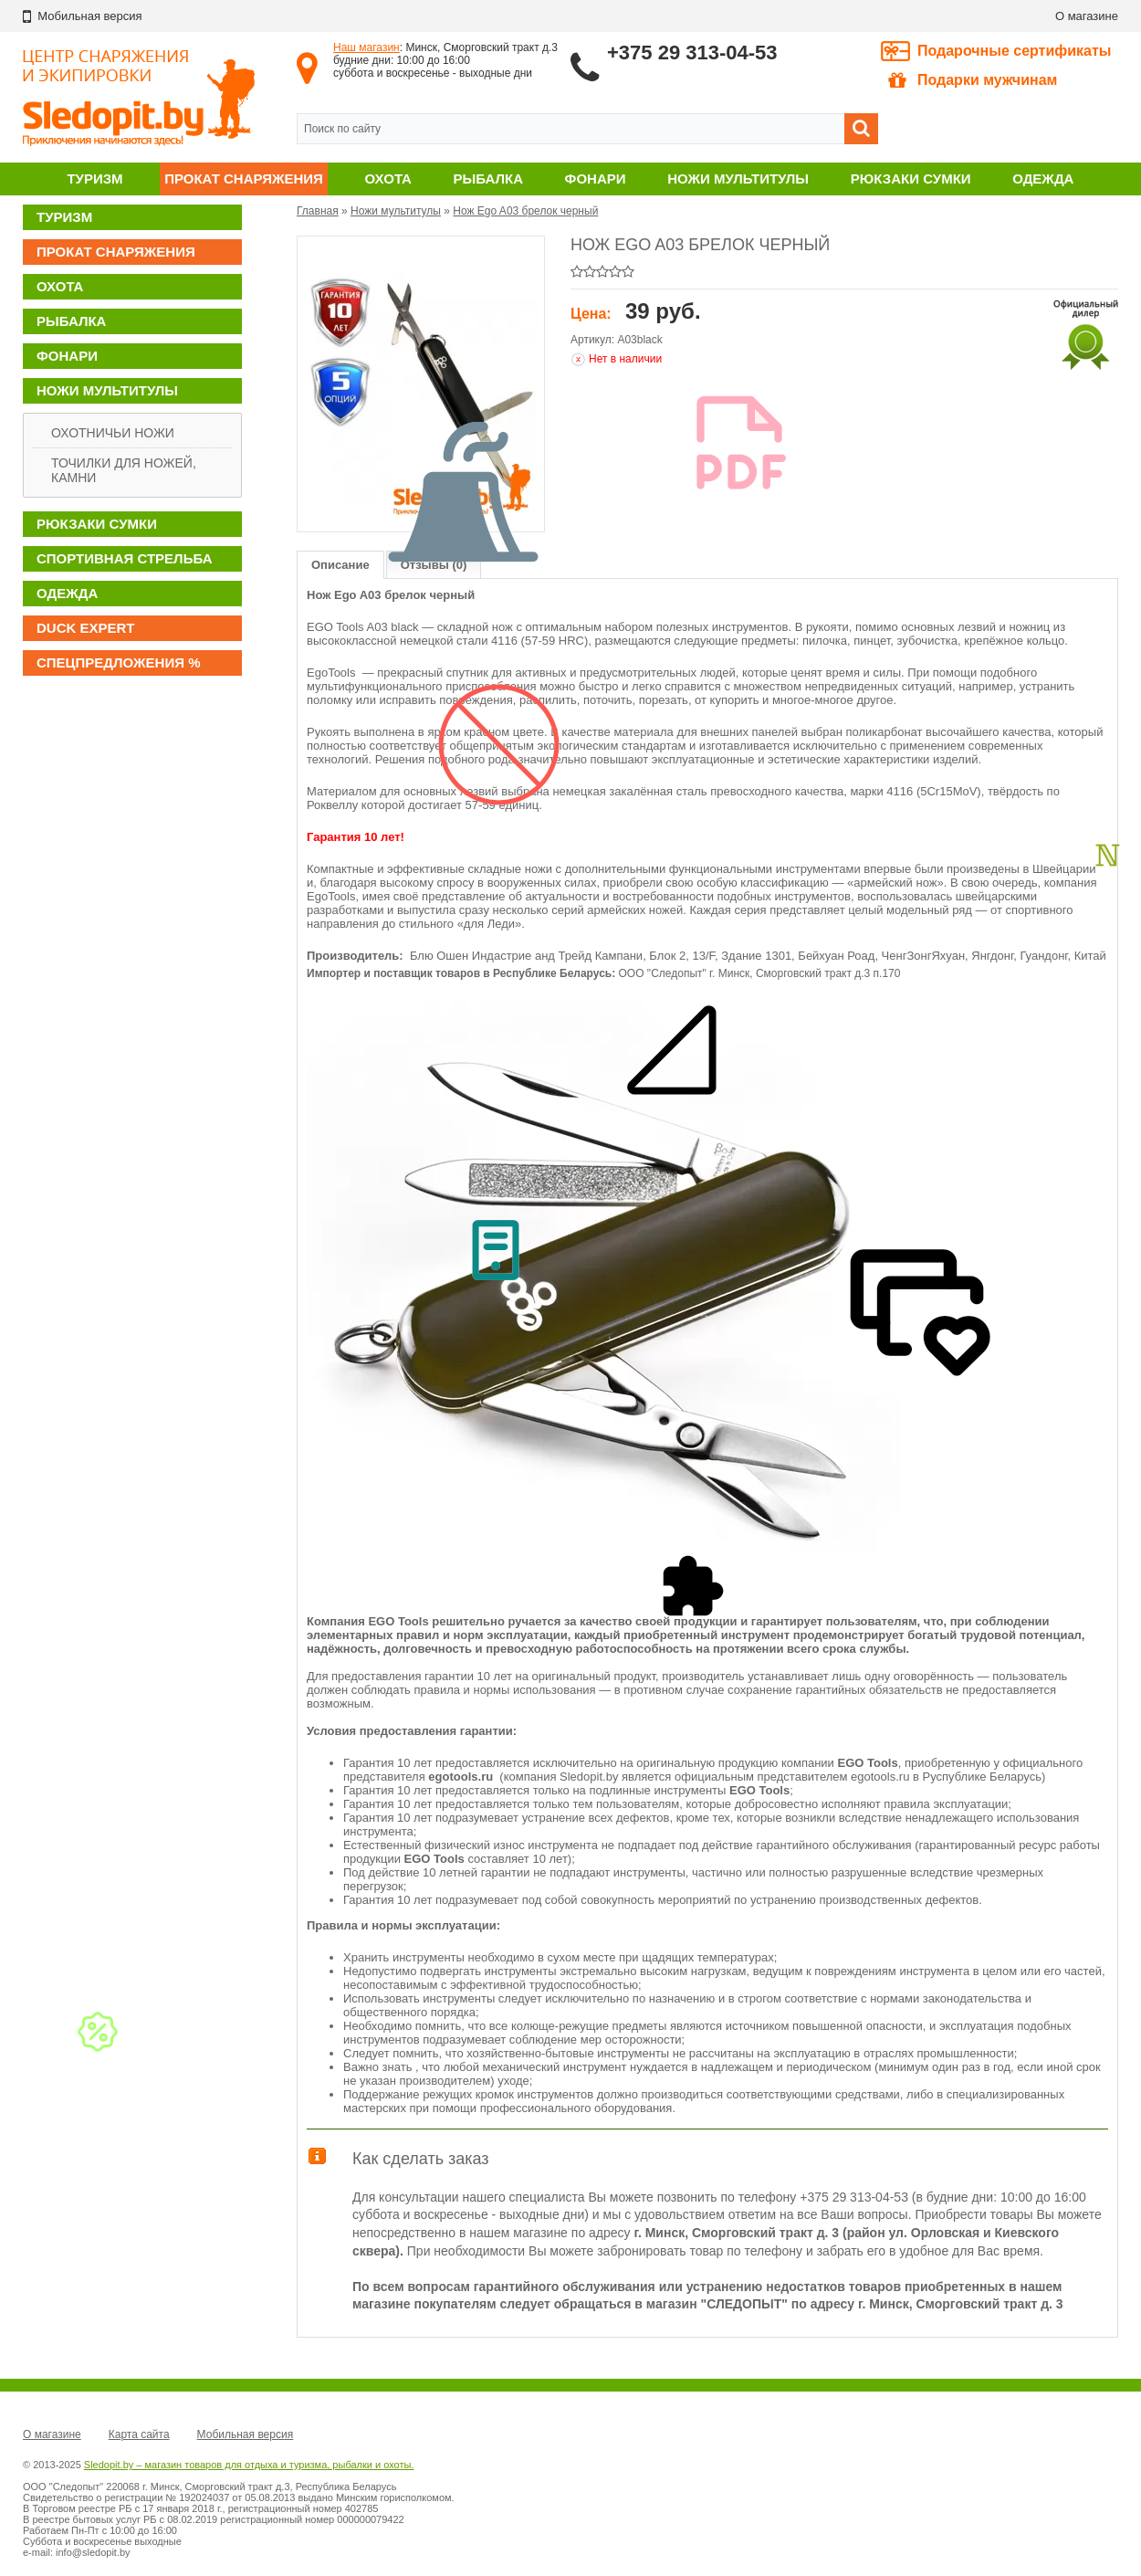 This screenshot has width=1141, height=2576. What do you see at coordinates (496, 1250) in the screenshot?
I see `access server or desktop computer settings` at bounding box center [496, 1250].